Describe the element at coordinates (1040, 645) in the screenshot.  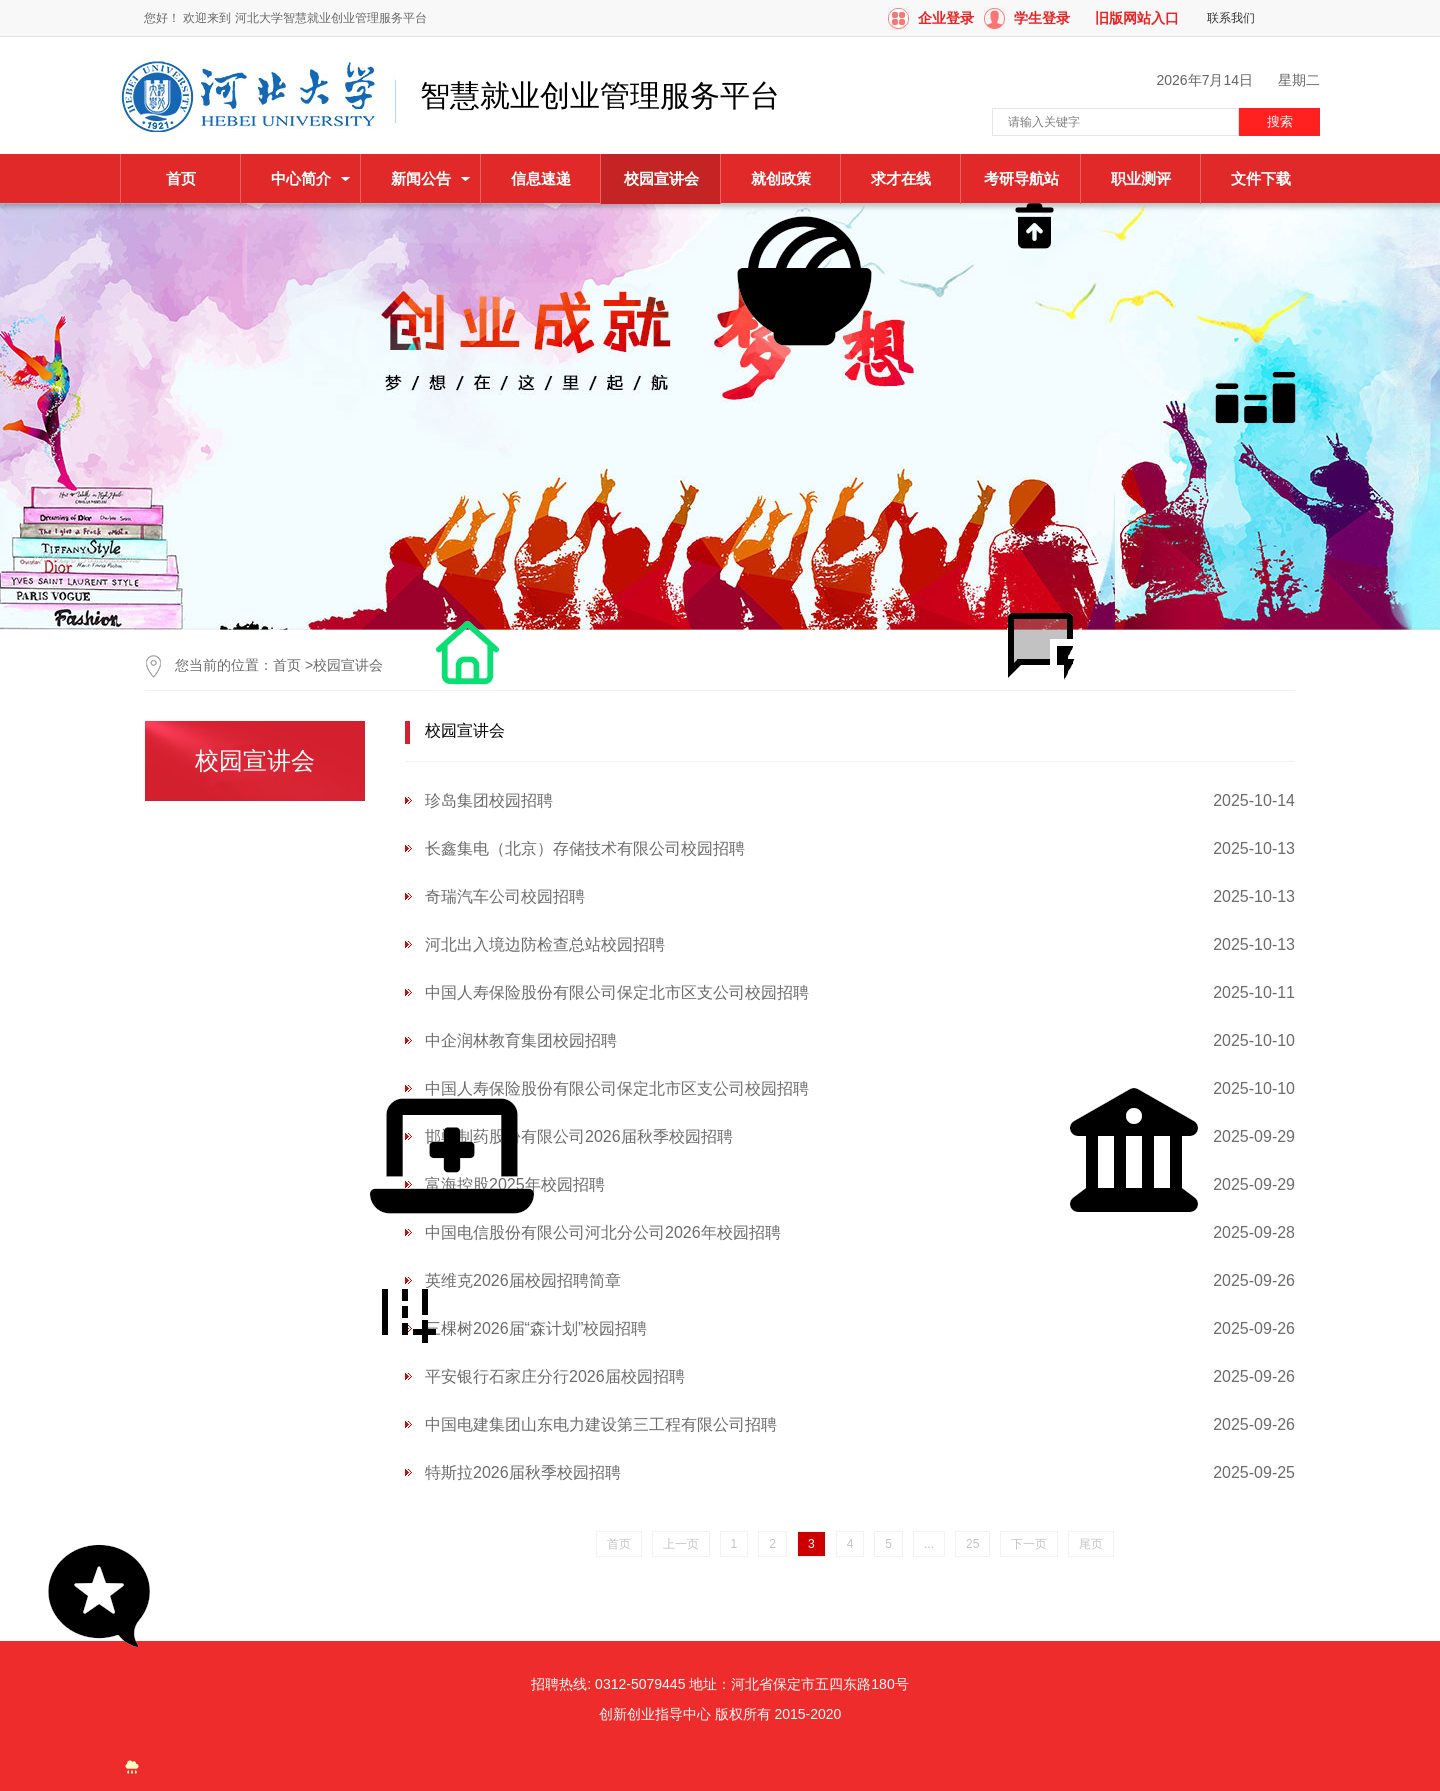
I see `send a quick reply to a message` at that location.